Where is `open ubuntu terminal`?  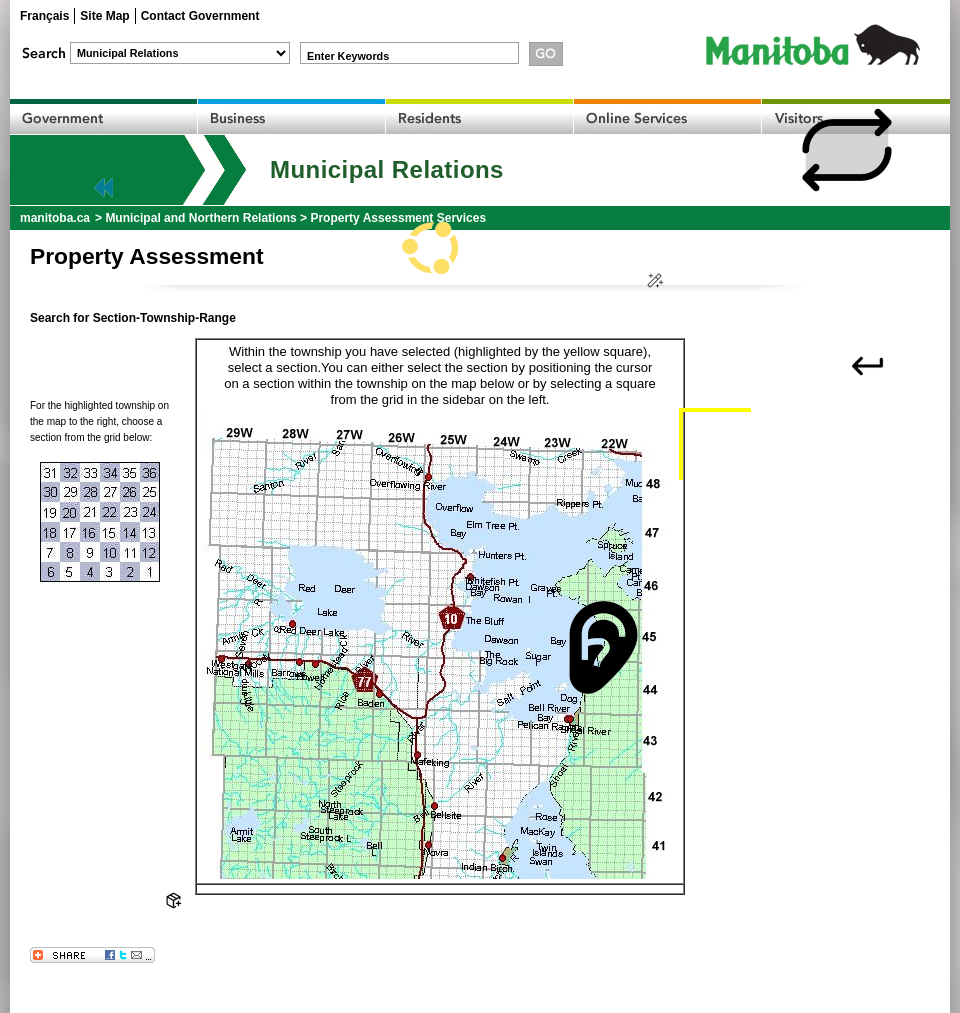
open ubuntu terminal is located at coordinates (432, 248).